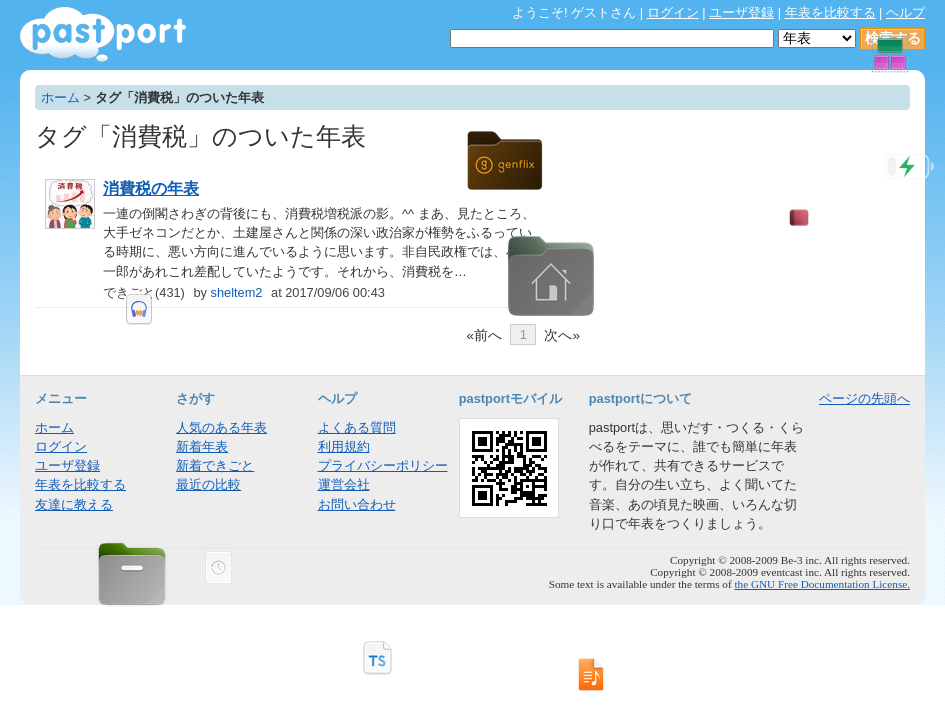  What do you see at coordinates (908, 166) in the screenshot?
I see `indicates battery is charging at 20% capacity` at bounding box center [908, 166].